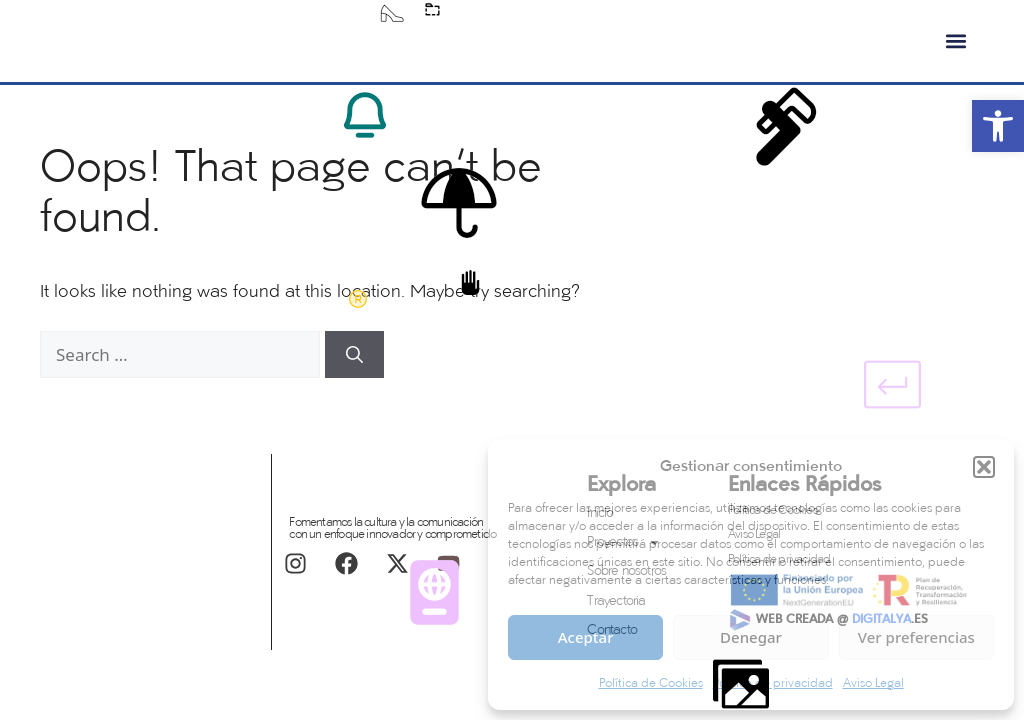 The height and width of the screenshot is (720, 1024). I want to click on stop or halt an action, so click(470, 282).